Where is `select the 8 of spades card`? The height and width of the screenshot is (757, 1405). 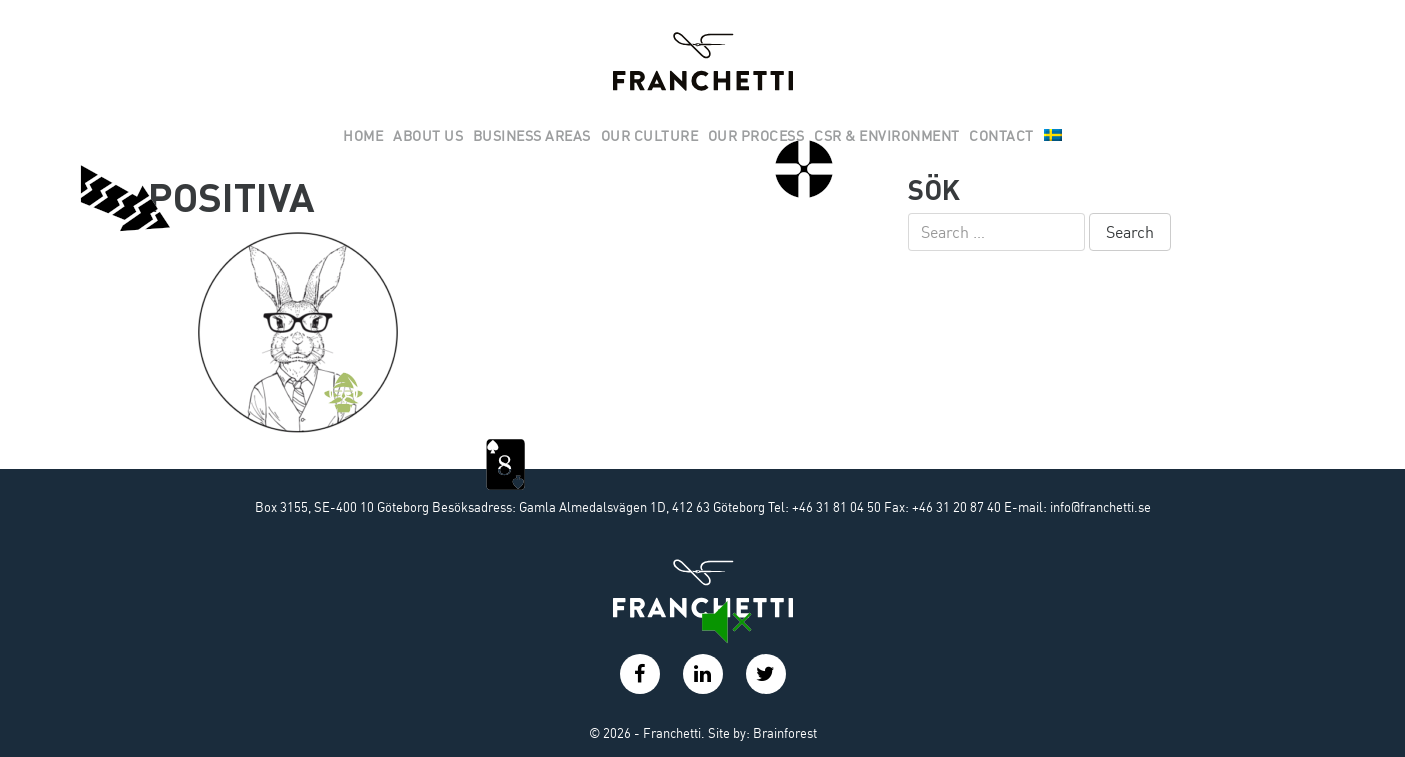
select the 8 of spades card is located at coordinates (505, 464).